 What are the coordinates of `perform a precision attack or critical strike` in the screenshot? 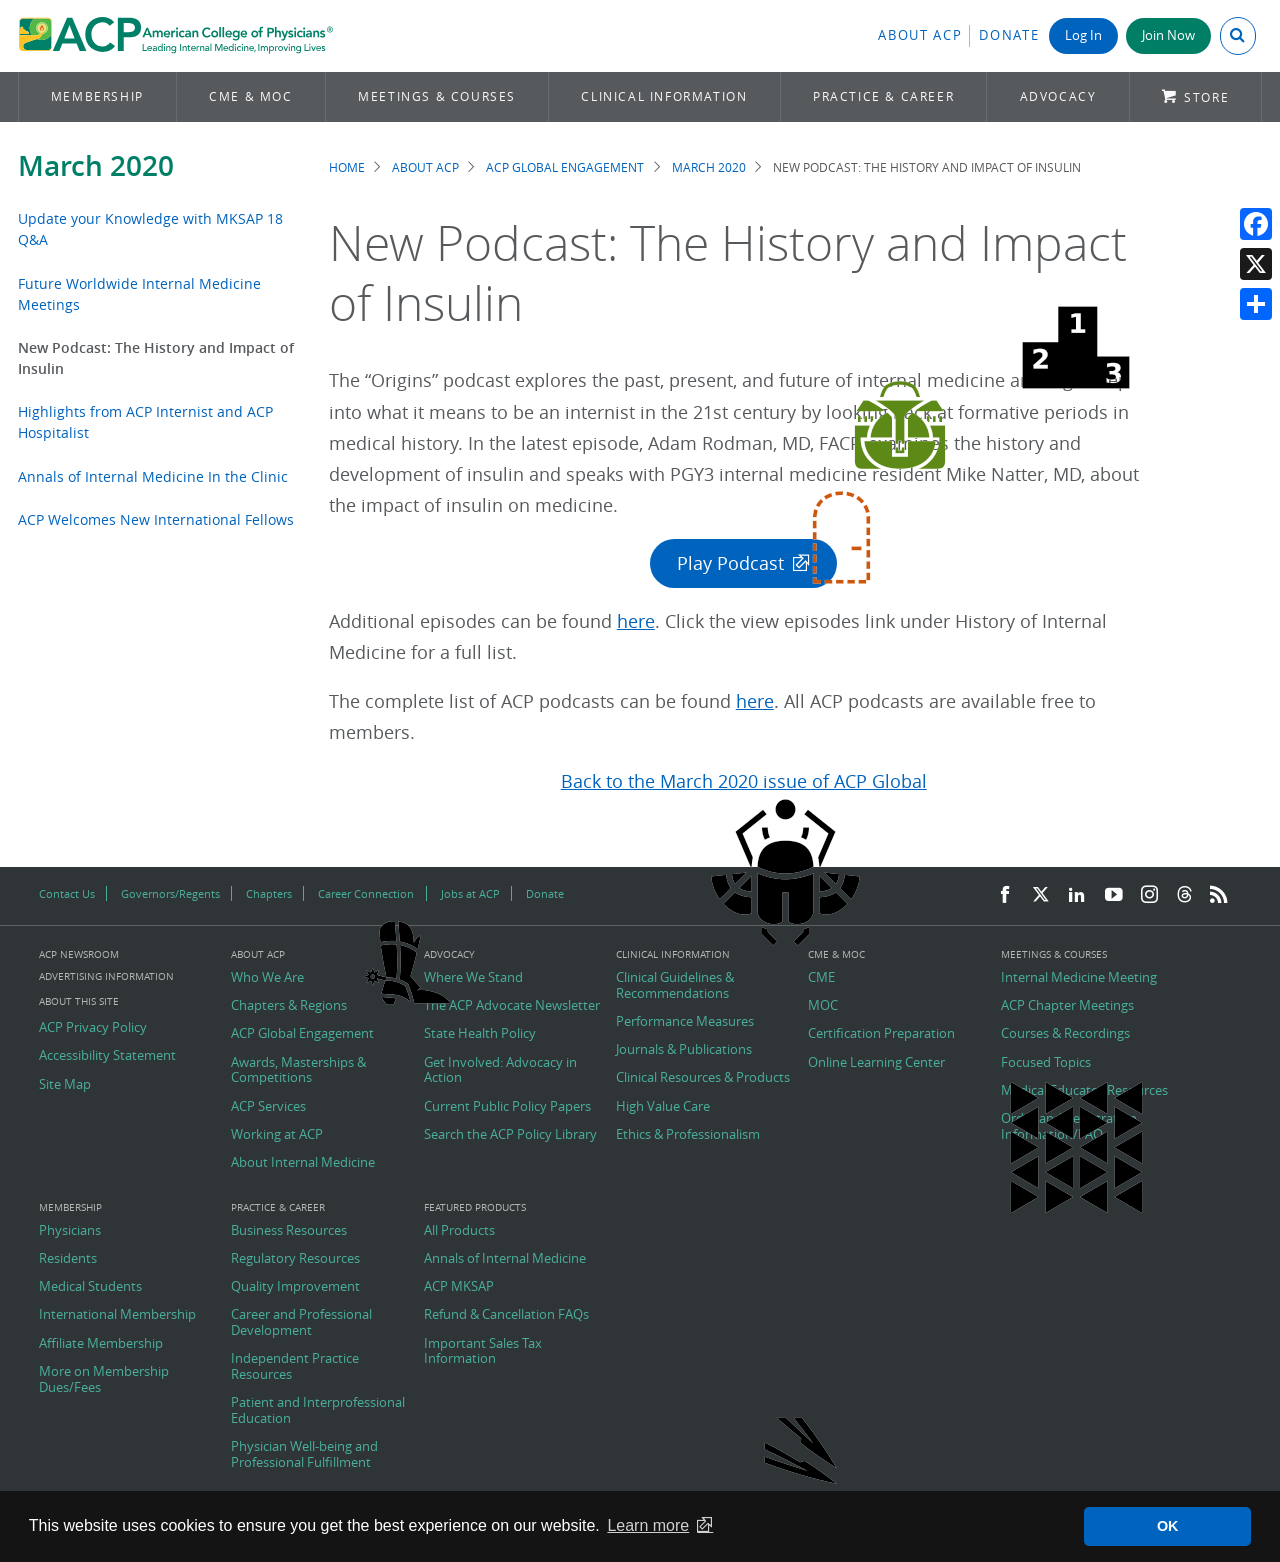 It's located at (801, 1454).